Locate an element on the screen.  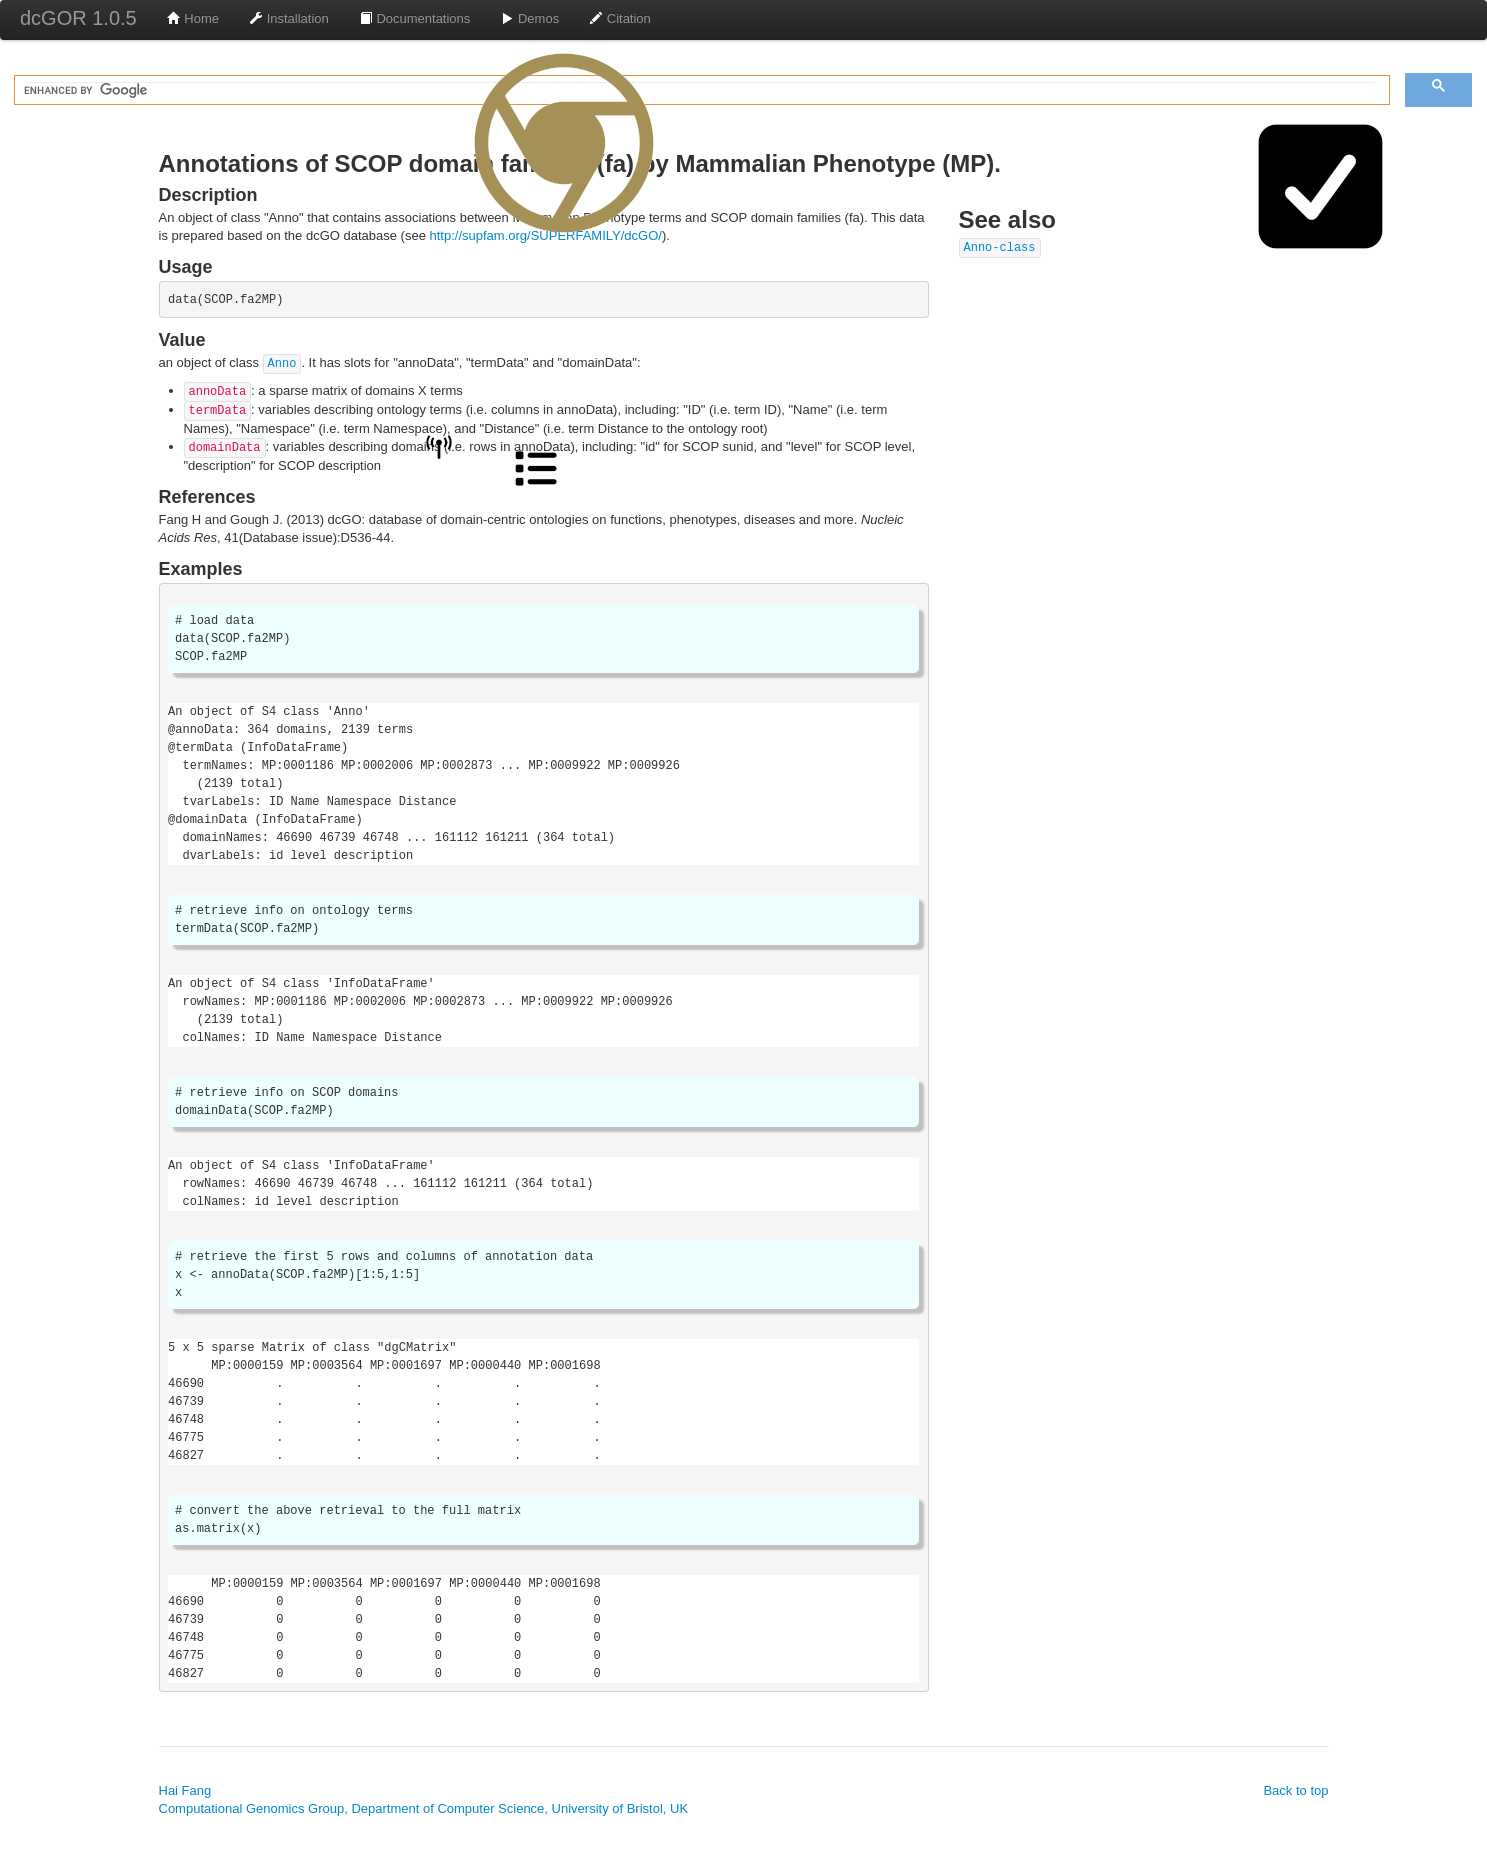
mark task as complete is located at coordinates (1320, 186).